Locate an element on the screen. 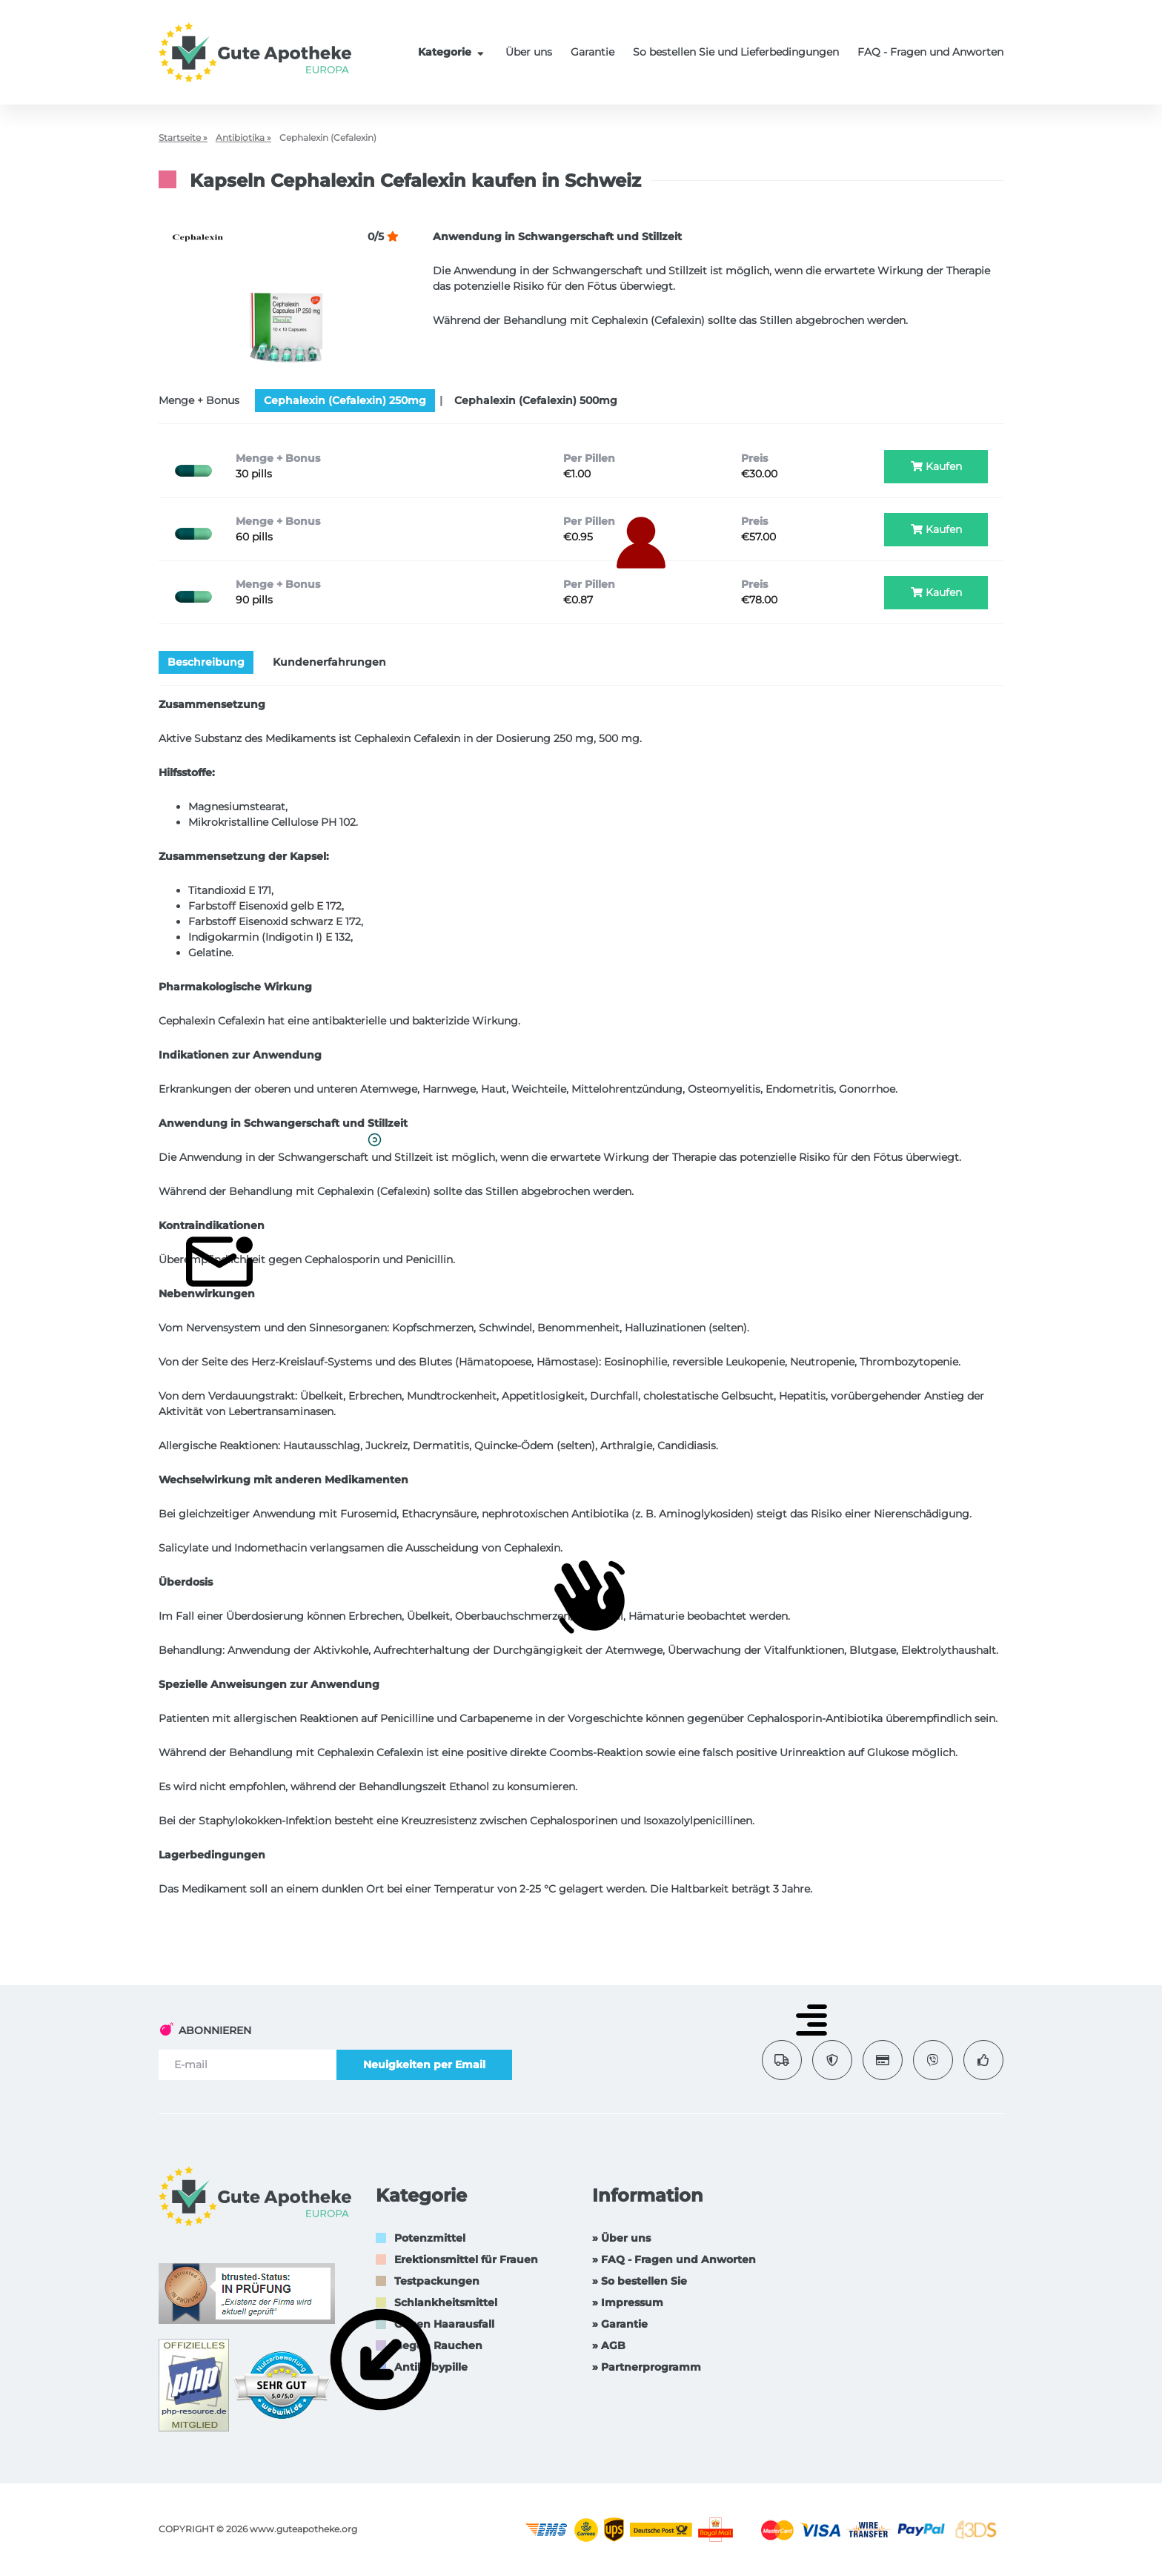  navigate to previous or lower-left content is located at coordinates (381, 2360).